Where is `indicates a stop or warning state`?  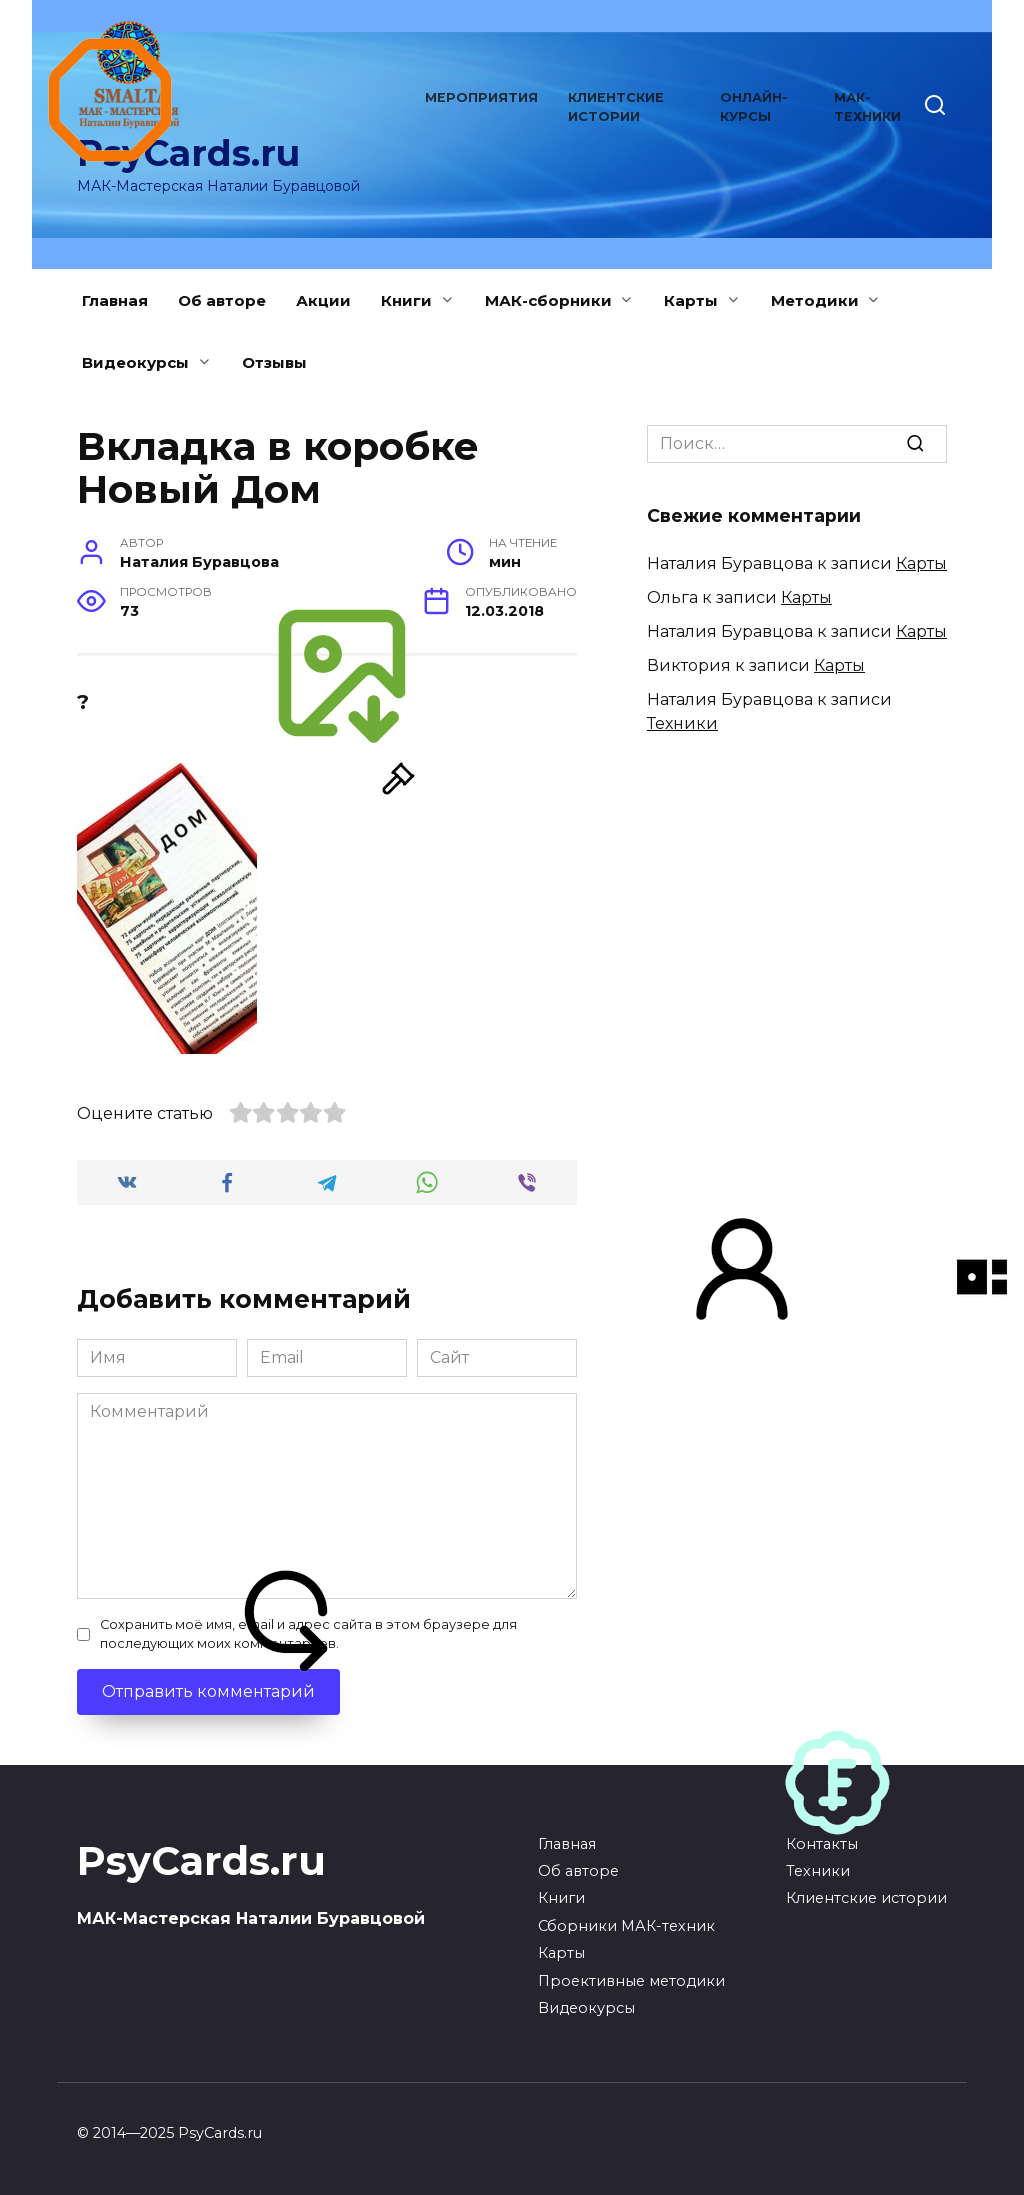
indicates a stop or warning state is located at coordinates (110, 100).